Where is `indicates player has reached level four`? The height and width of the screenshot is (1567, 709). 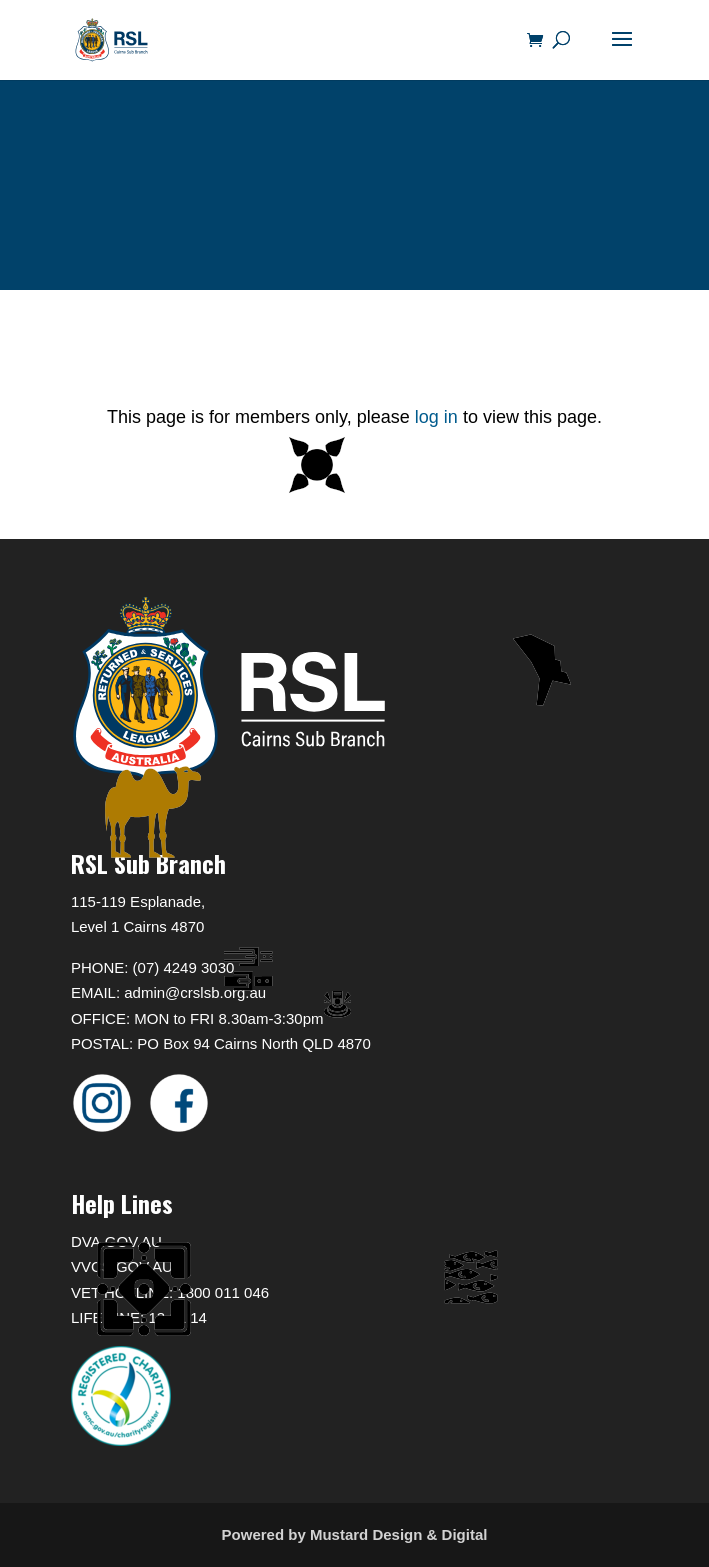 indicates player has reached level four is located at coordinates (317, 465).